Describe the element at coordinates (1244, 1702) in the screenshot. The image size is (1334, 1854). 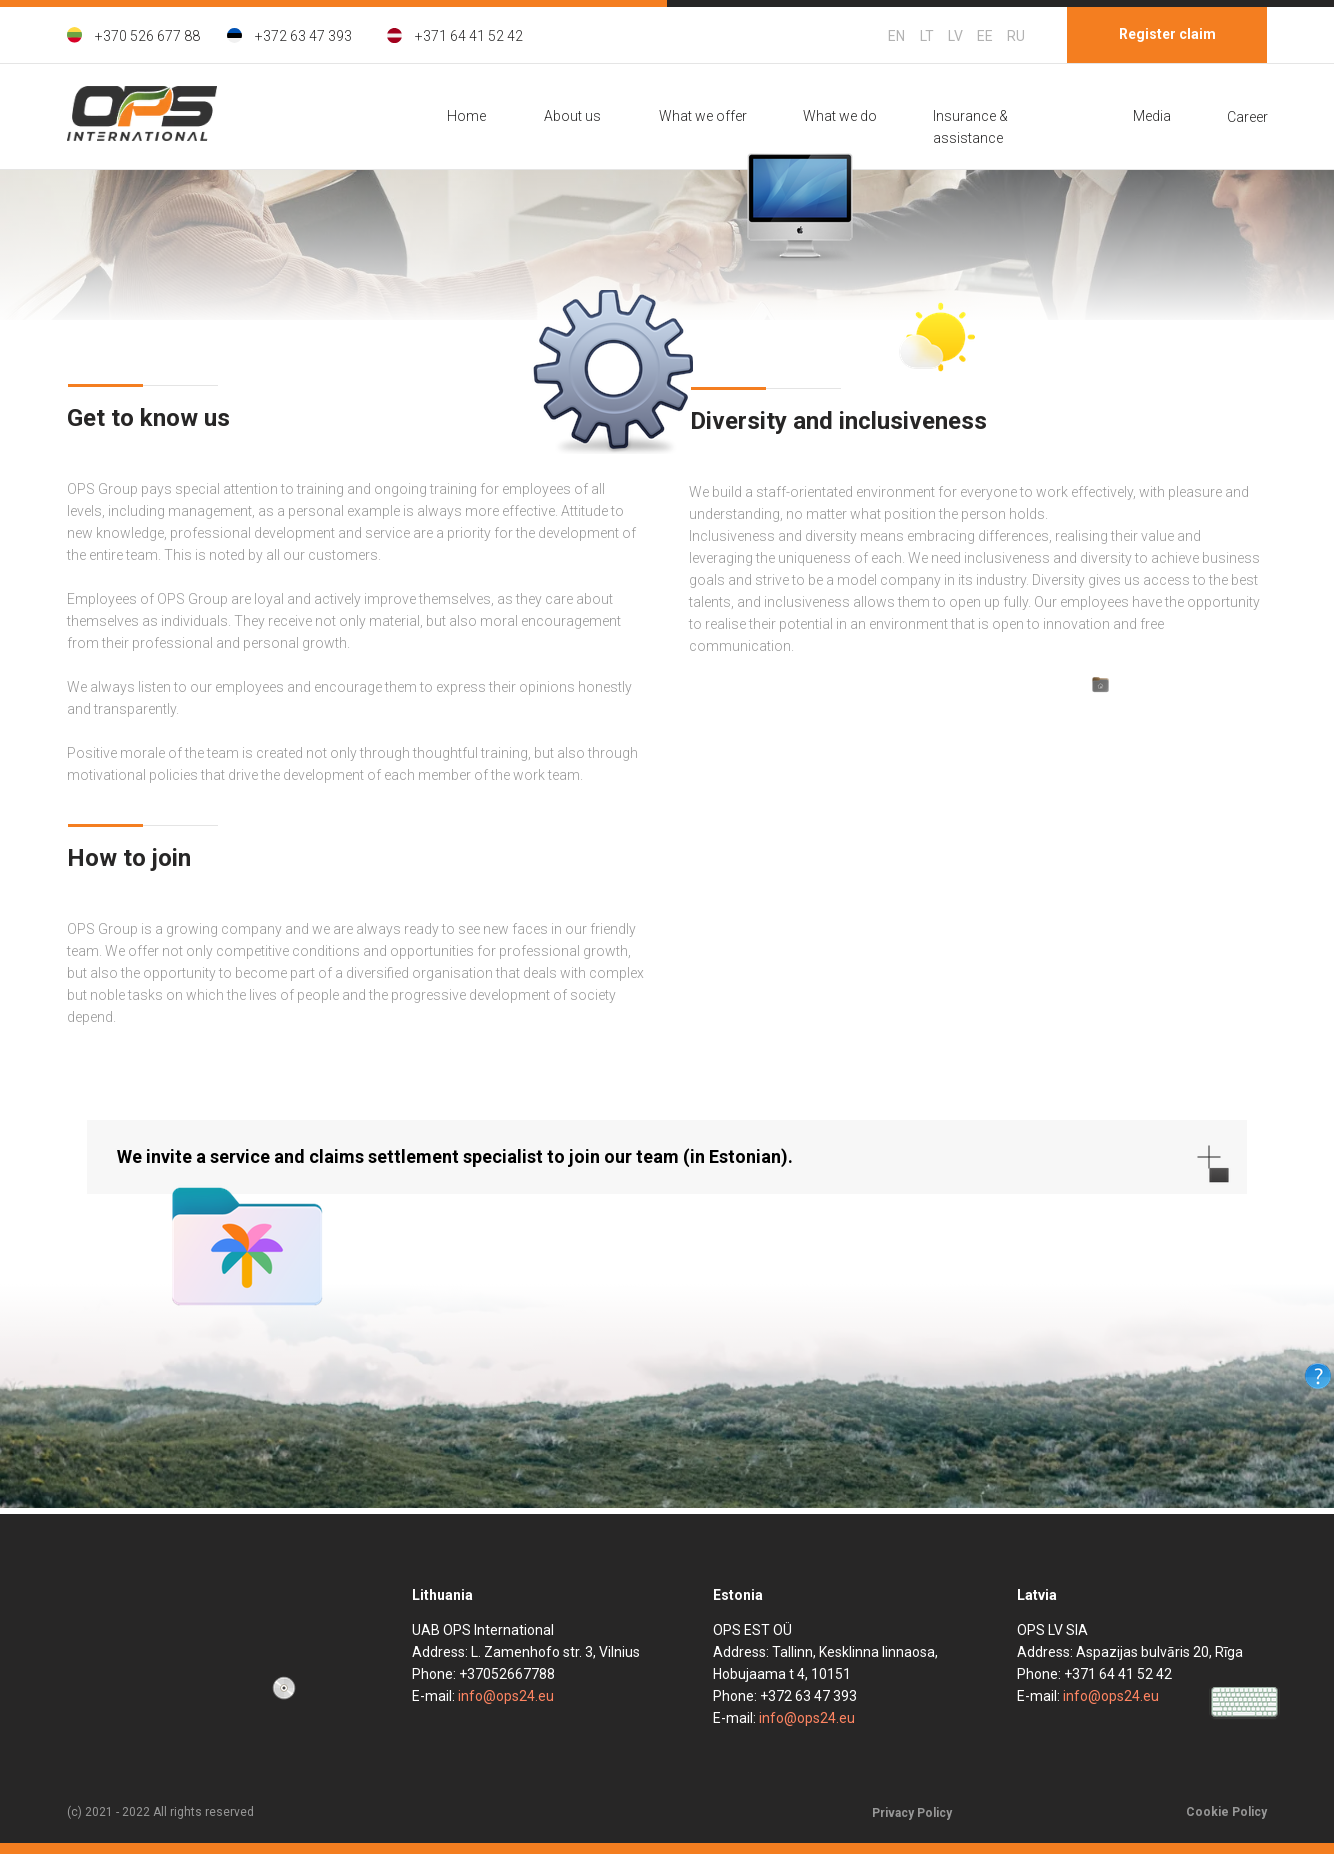
I see `keyboard connected and ready` at that location.